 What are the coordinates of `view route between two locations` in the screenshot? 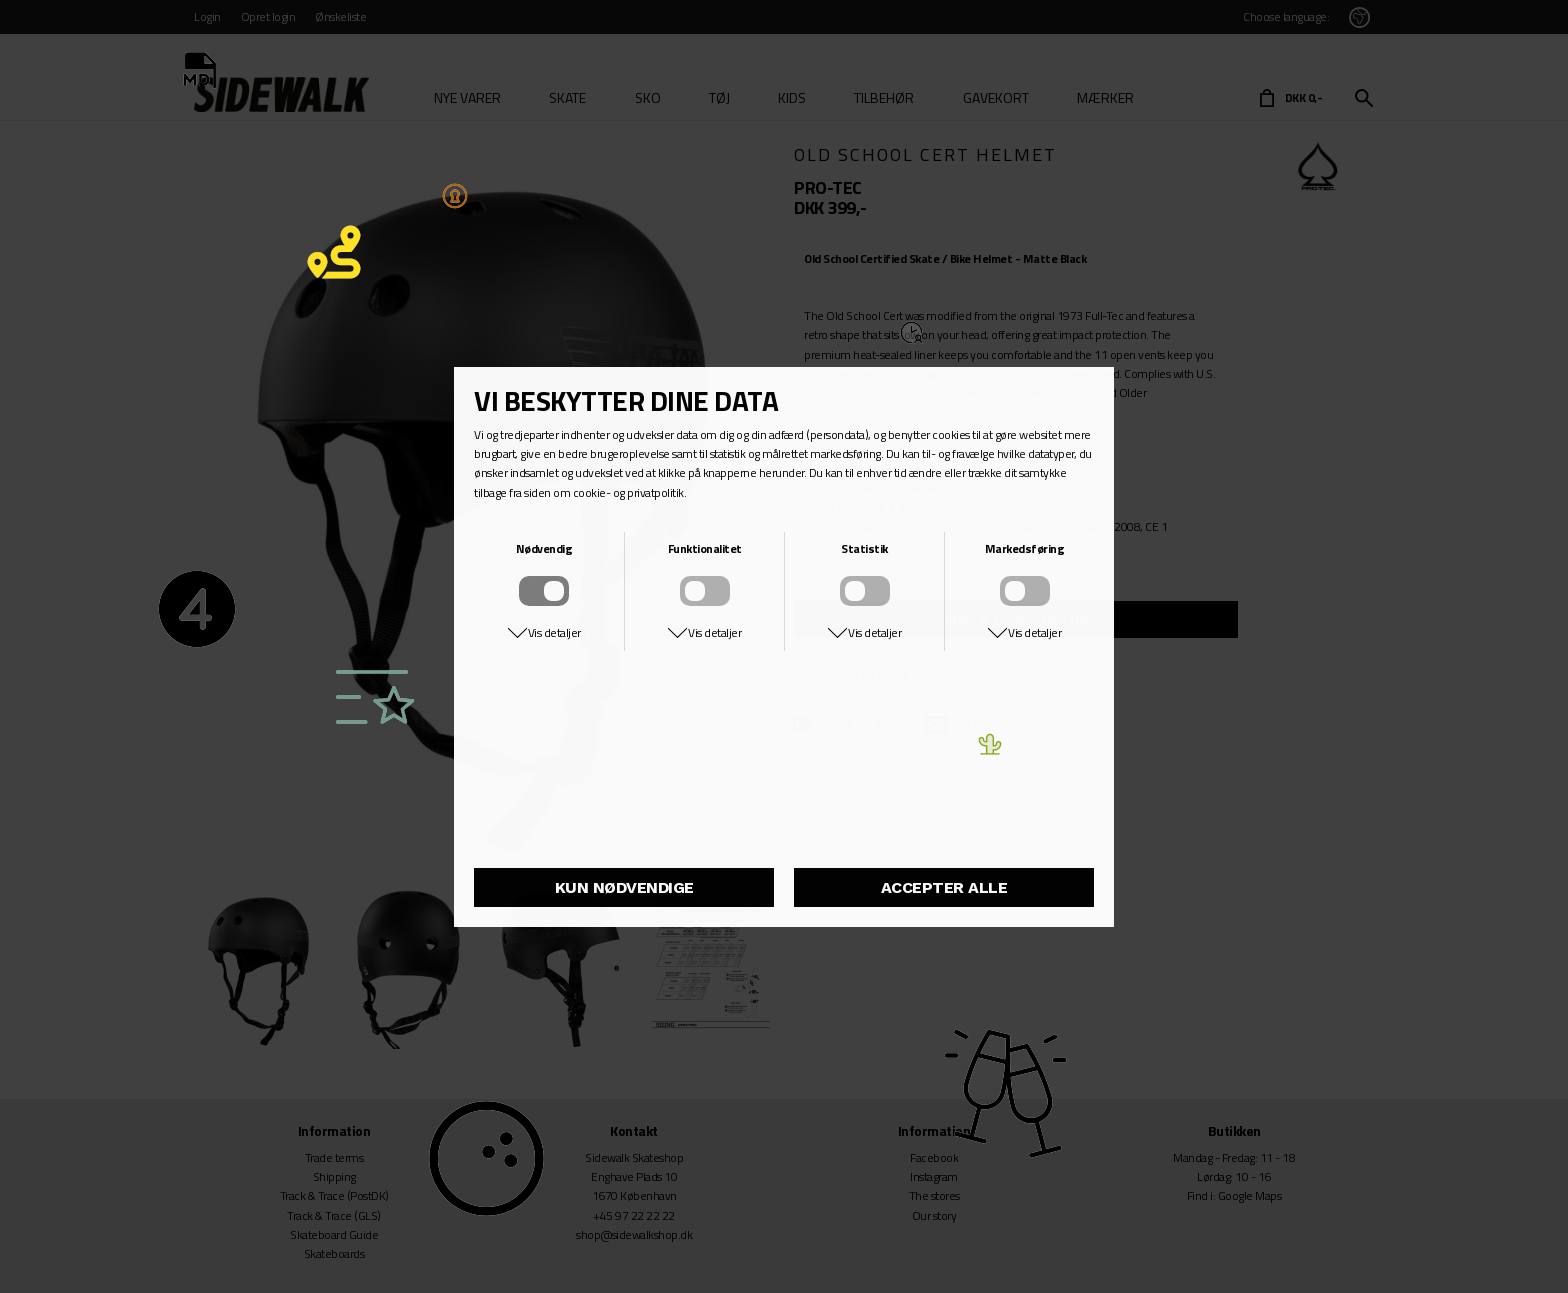 It's located at (334, 252).